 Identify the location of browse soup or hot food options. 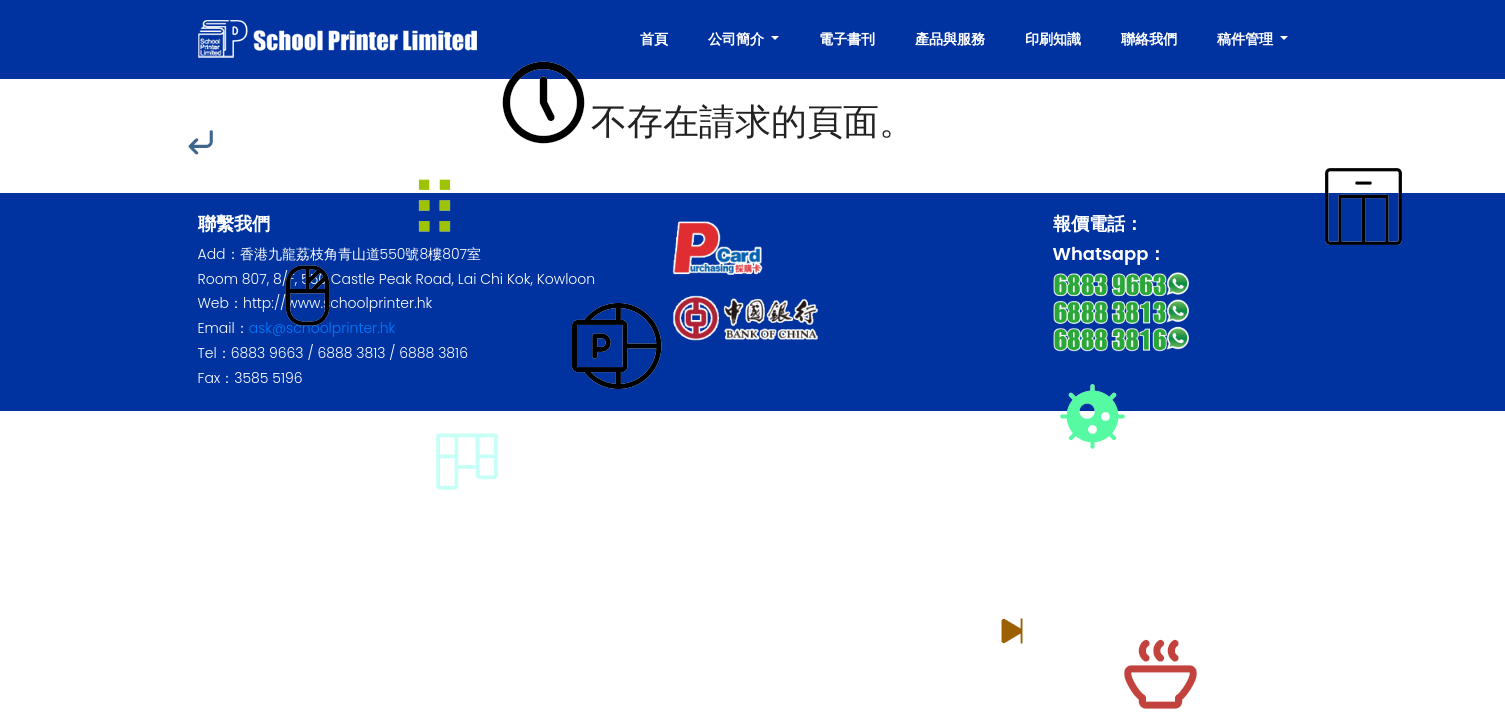
(1160, 672).